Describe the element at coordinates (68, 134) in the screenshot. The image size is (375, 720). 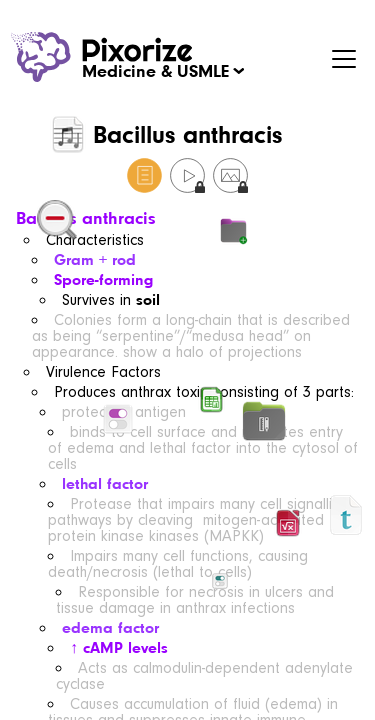
I see `an iMelody audio file` at that location.